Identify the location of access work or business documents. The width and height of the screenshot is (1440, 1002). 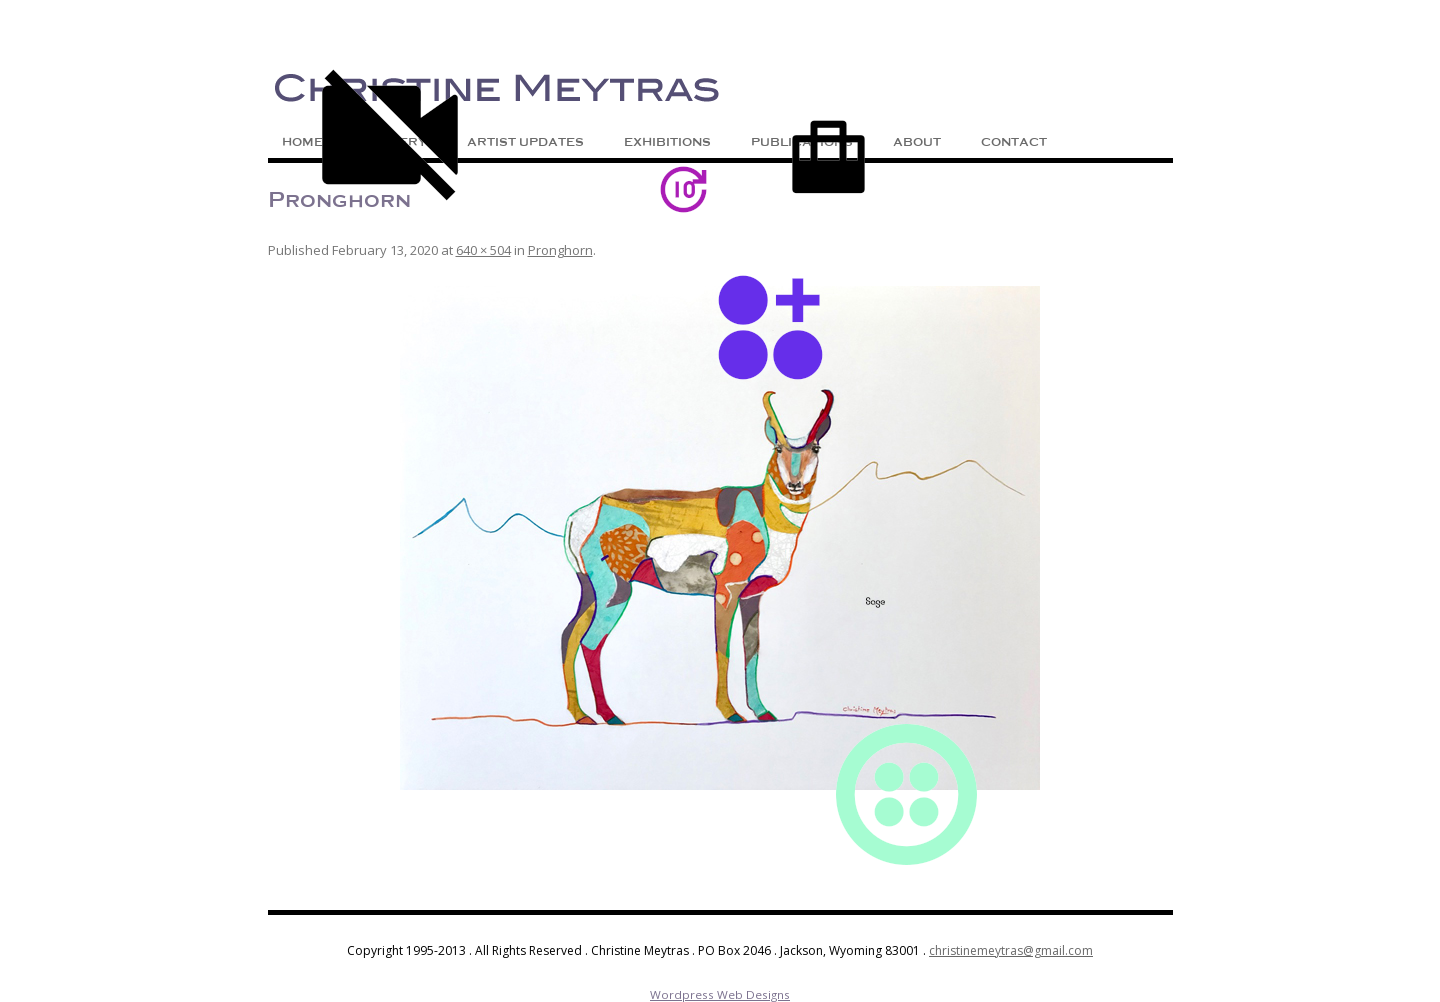
(828, 160).